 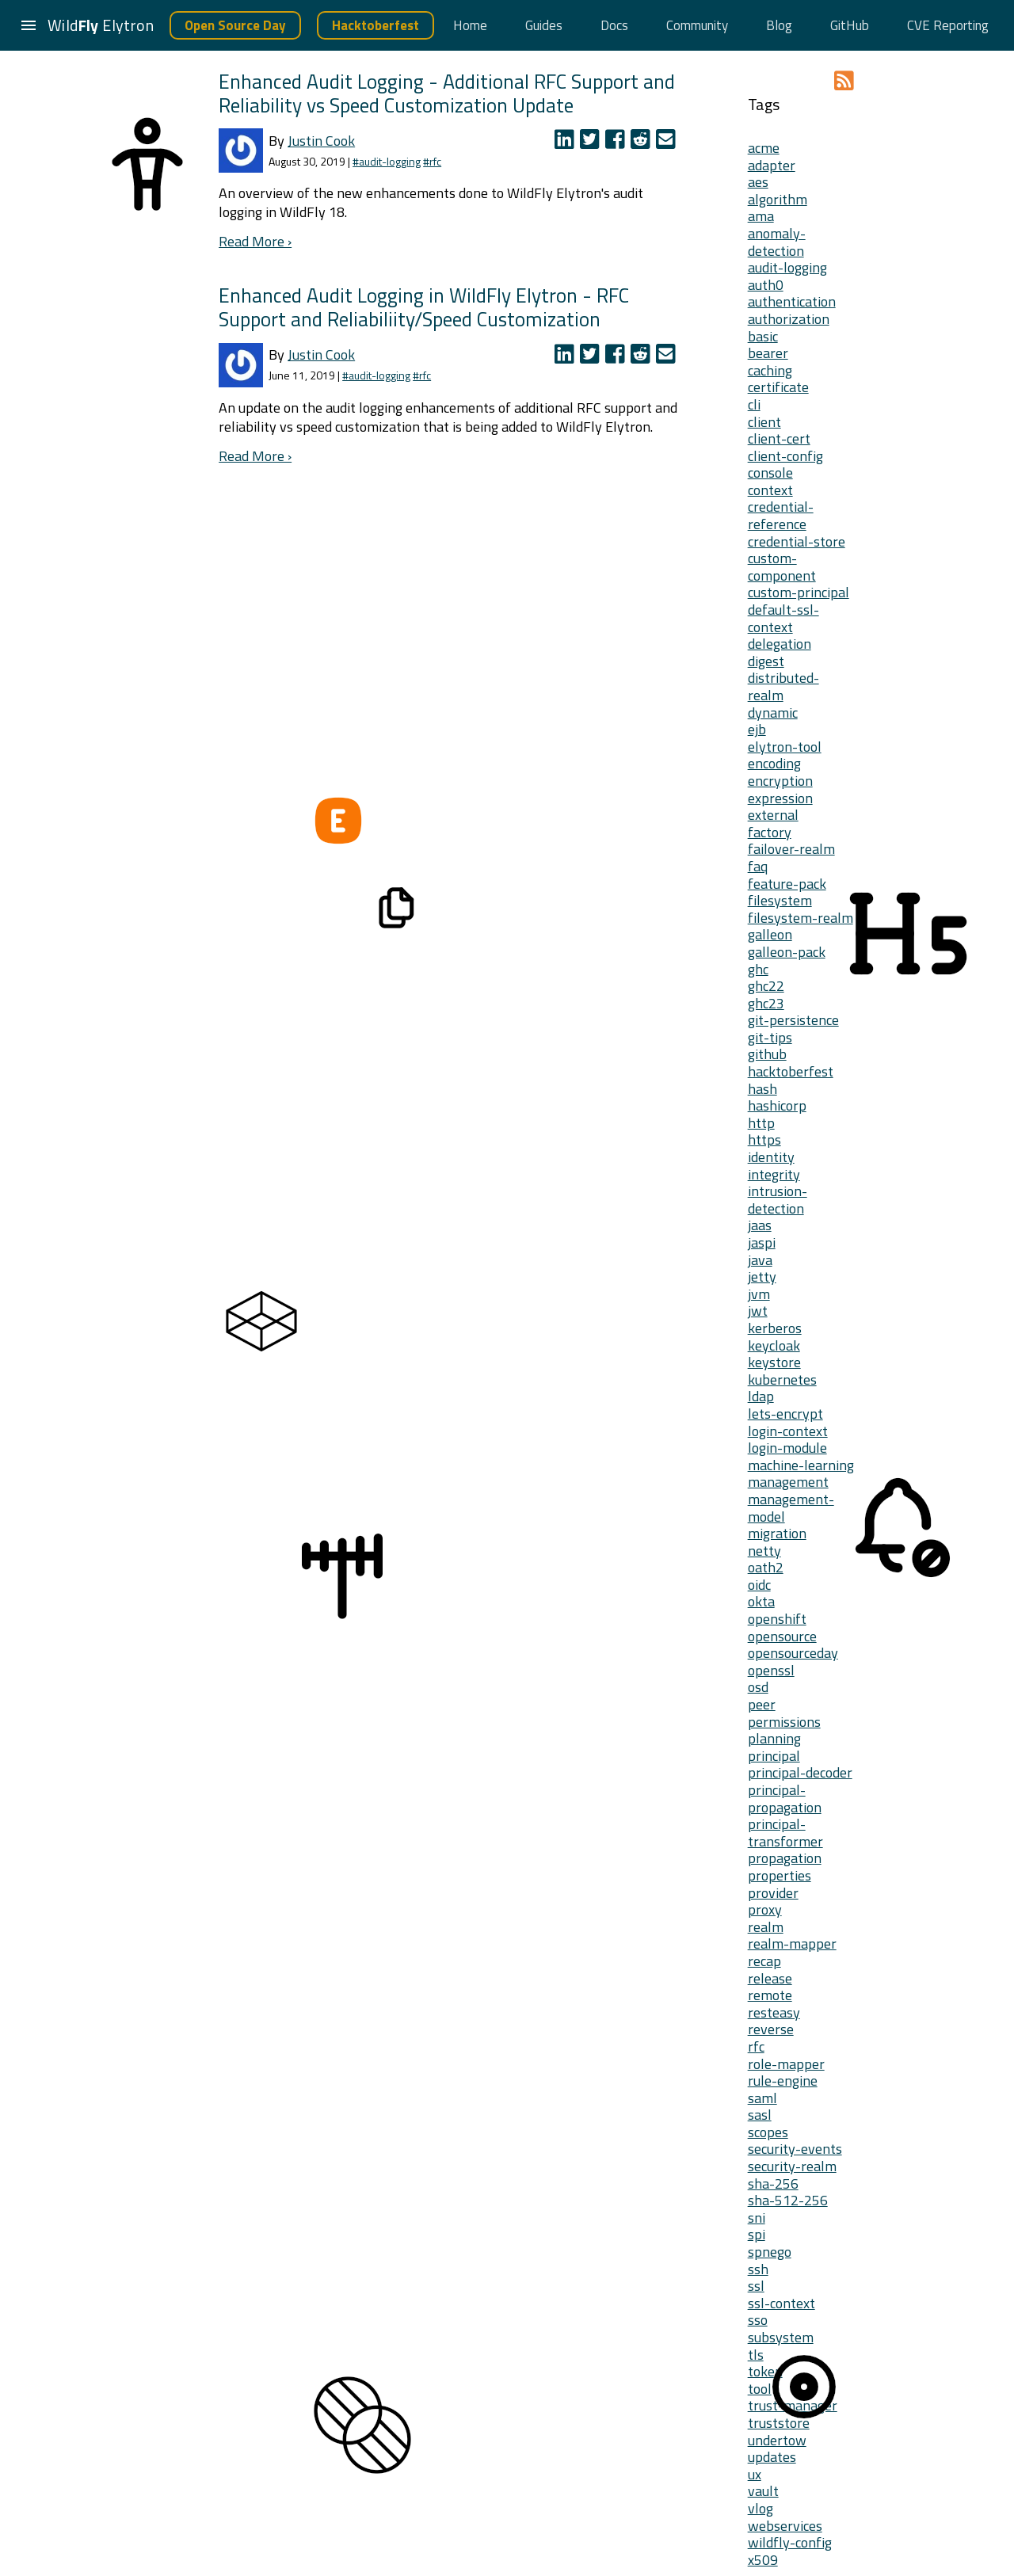 I want to click on mute or disable notifications, so click(x=898, y=1525).